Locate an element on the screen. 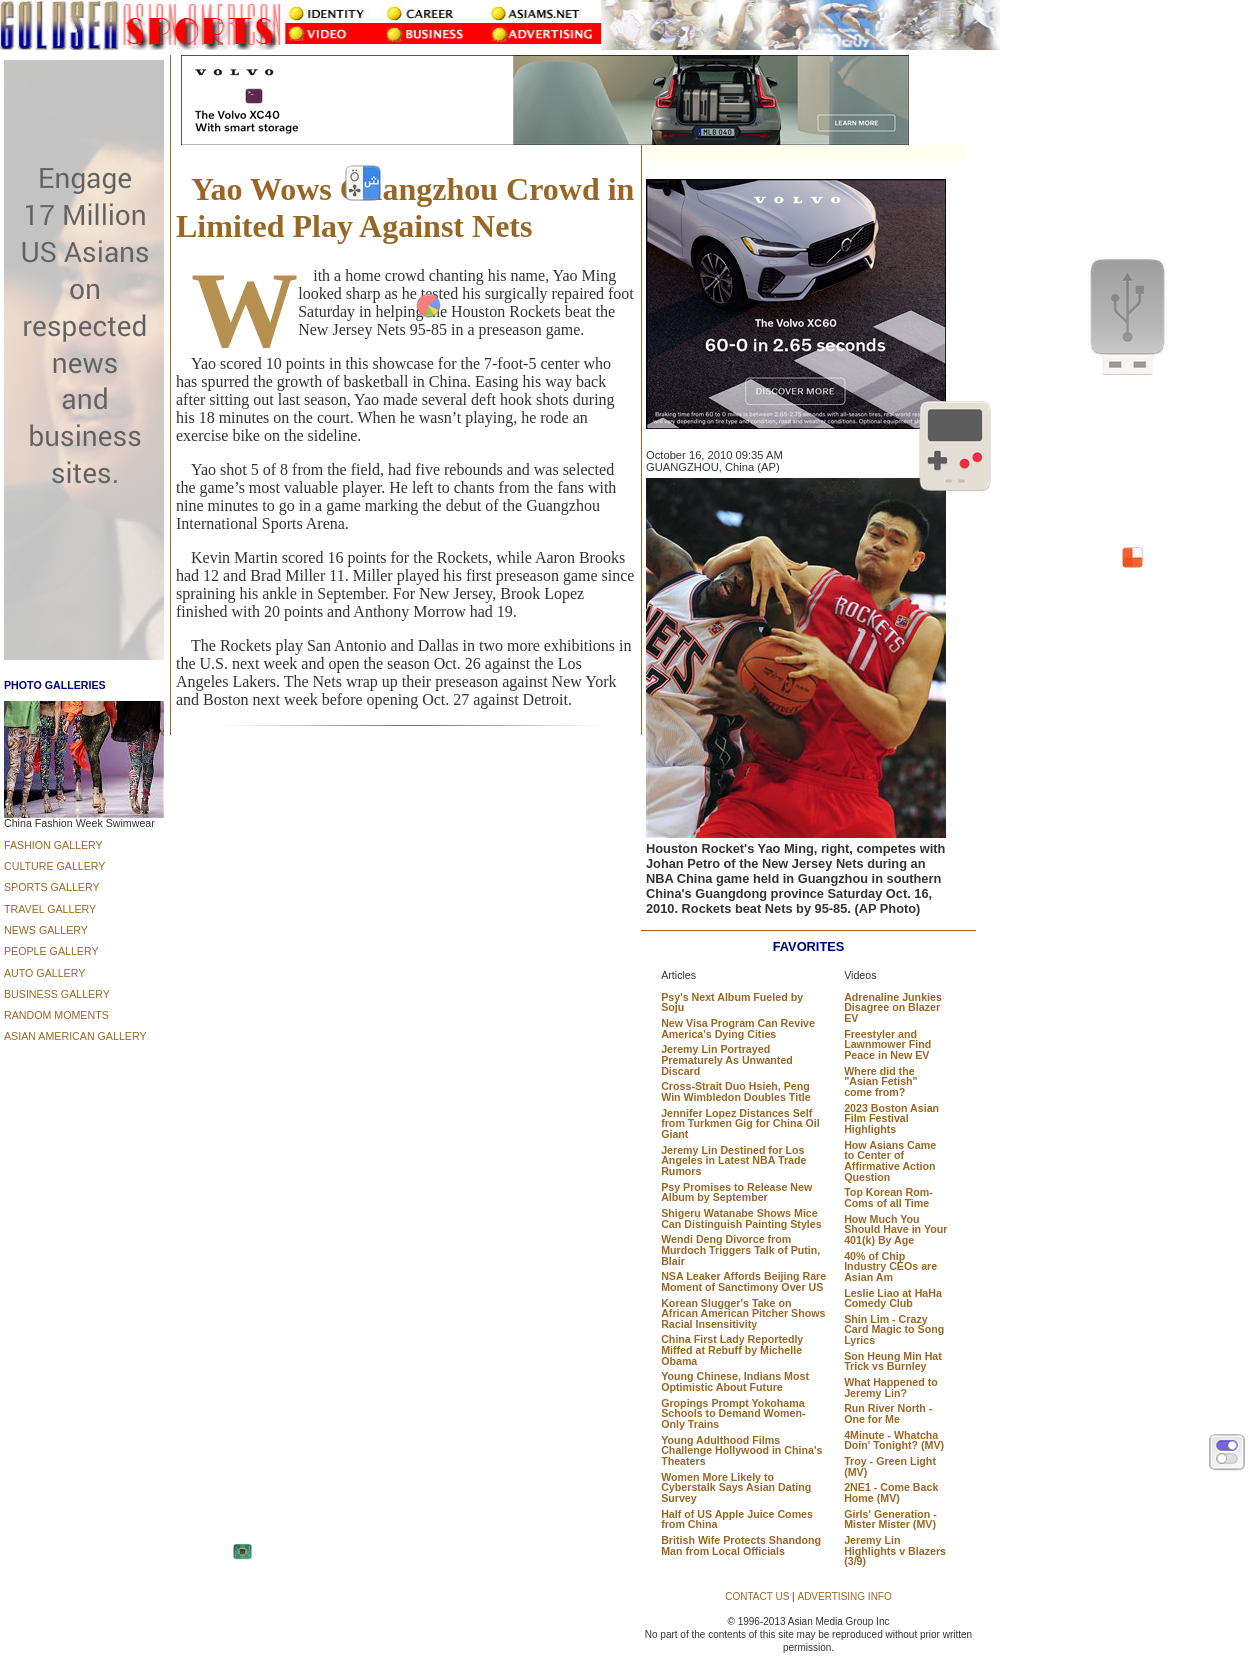 The width and height of the screenshot is (1251, 1668). open the terminal application is located at coordinates (254, 96).